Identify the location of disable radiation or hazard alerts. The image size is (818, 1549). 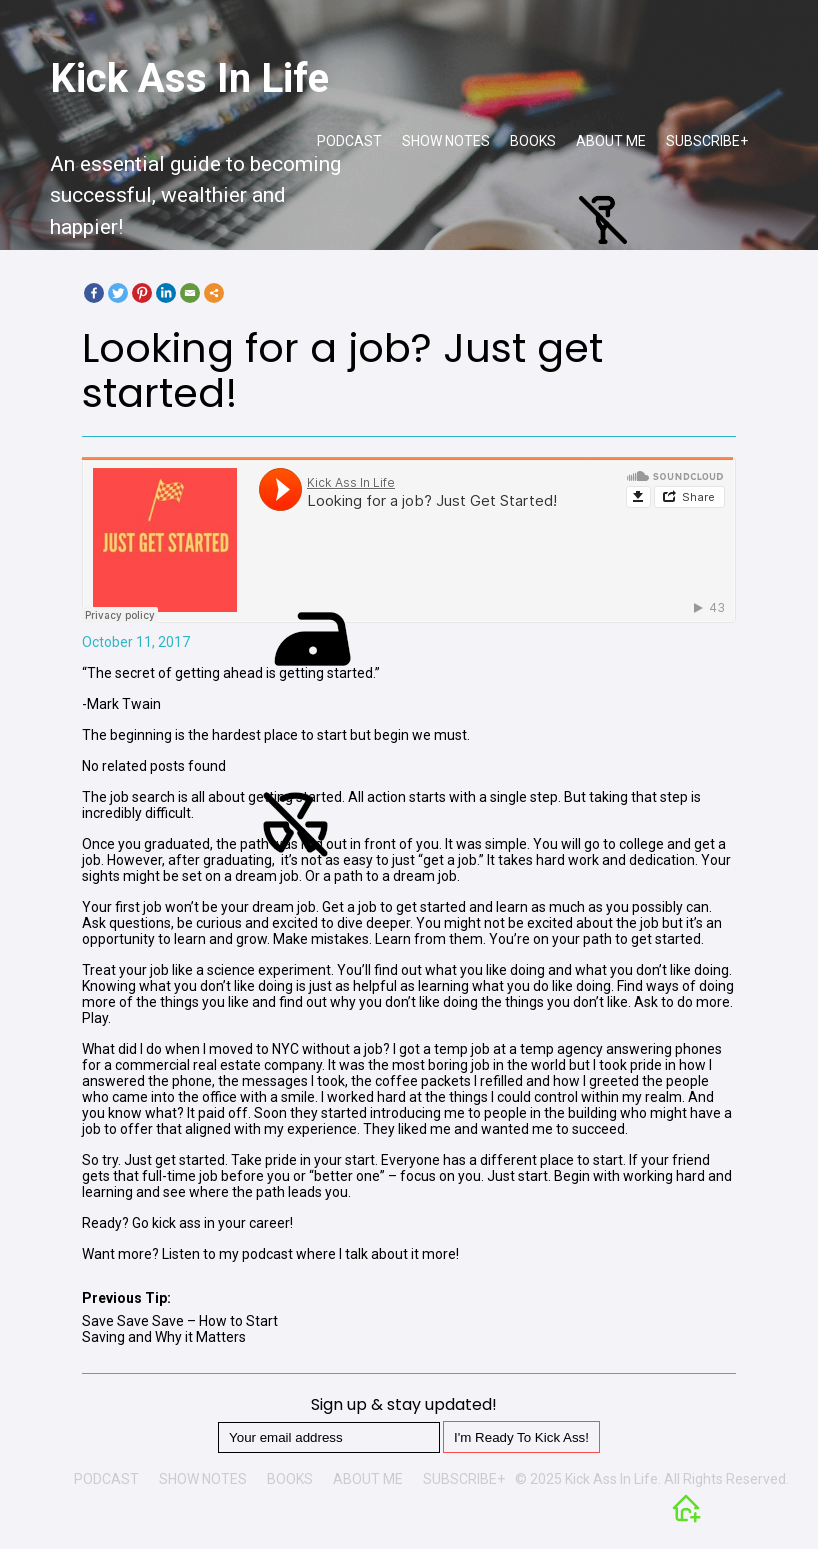
(295, 824).